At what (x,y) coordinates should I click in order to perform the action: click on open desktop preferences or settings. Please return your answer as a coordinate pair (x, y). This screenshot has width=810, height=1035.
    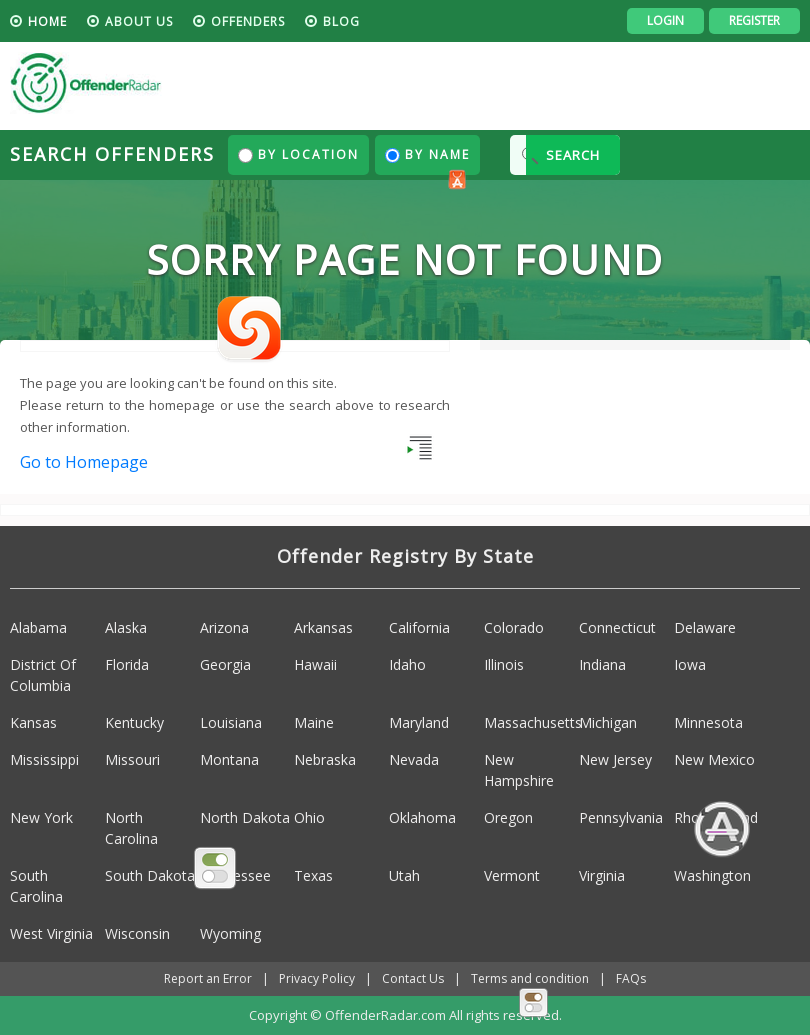
    Looking at the image, I should click on (533, 1002).